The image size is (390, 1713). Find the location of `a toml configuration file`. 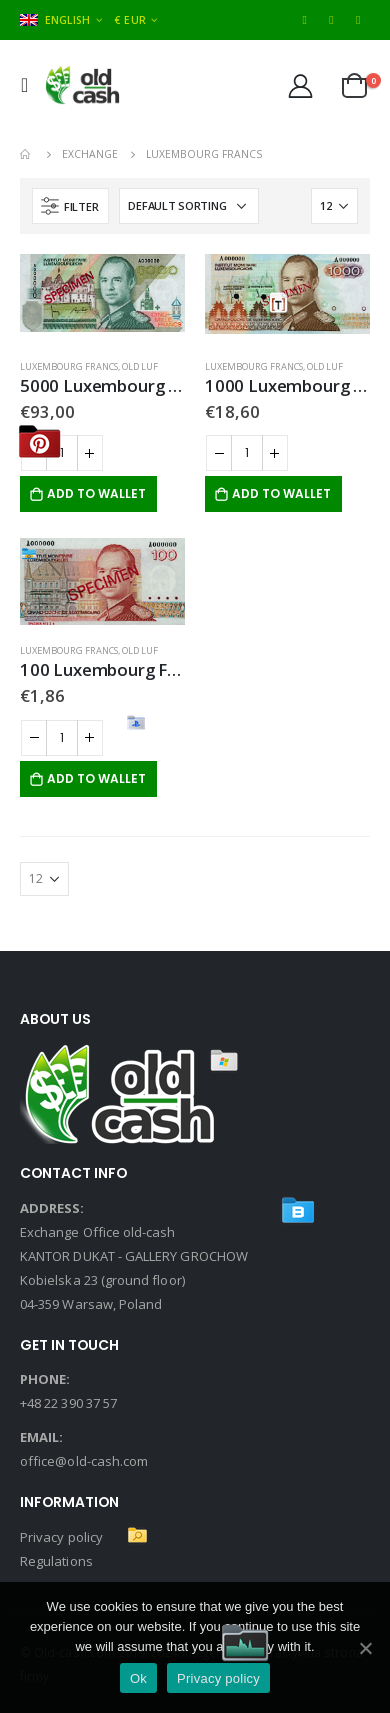

a toml configuration file is located at coordinates (278, 302).